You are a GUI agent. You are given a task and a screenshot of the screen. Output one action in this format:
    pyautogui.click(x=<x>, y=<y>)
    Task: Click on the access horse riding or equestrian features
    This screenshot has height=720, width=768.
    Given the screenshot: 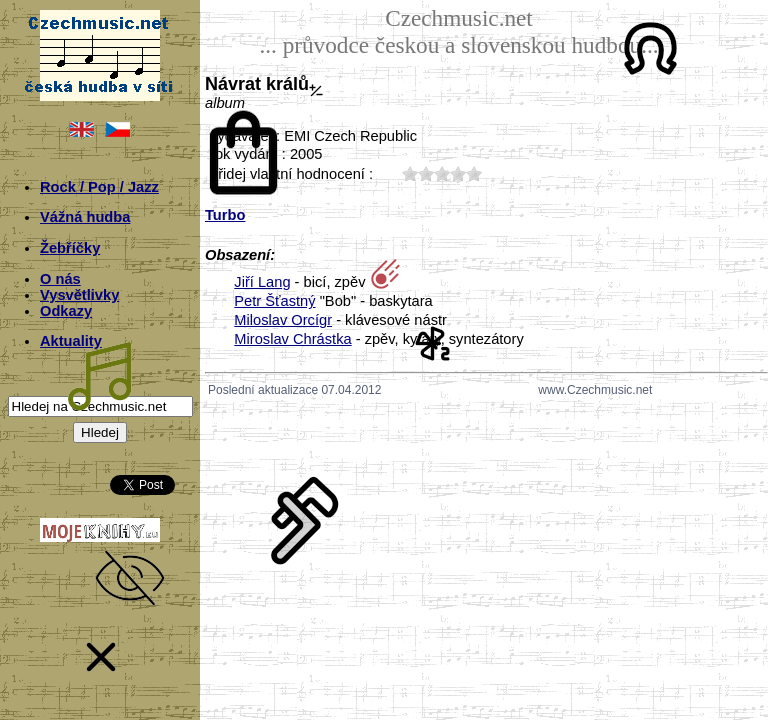 What is the action you would take?
    pyautogui.click(x=650, y=48)
    